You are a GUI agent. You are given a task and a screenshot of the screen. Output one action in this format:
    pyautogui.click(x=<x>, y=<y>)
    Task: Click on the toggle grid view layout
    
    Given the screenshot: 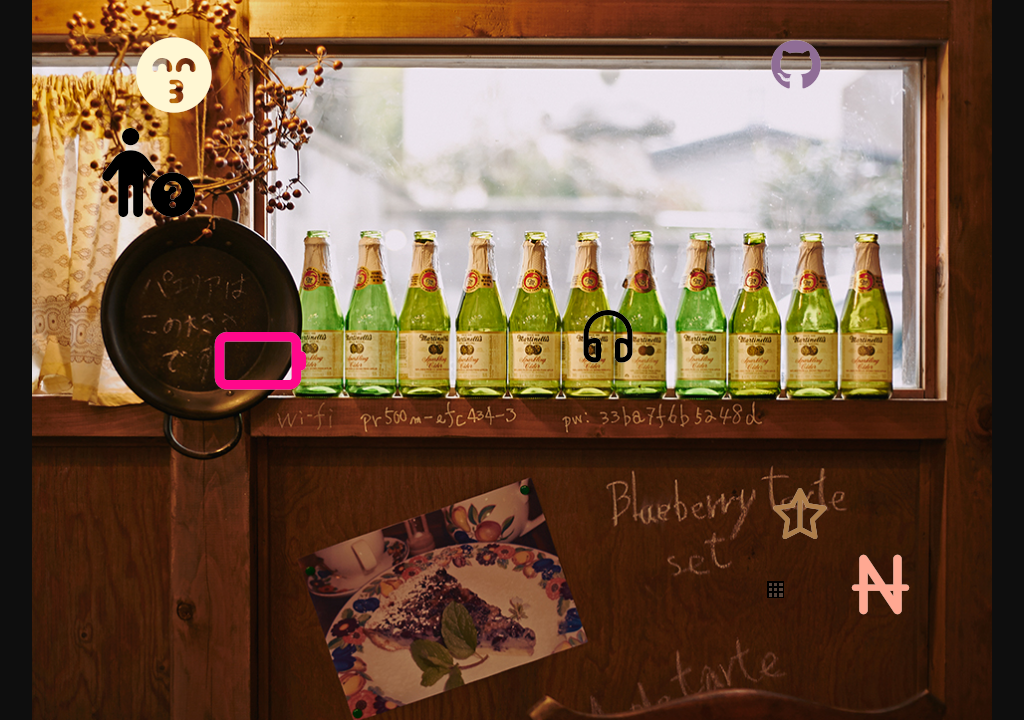 What is the action you would take?
    pyautogui.click(x=775, y=589)
    